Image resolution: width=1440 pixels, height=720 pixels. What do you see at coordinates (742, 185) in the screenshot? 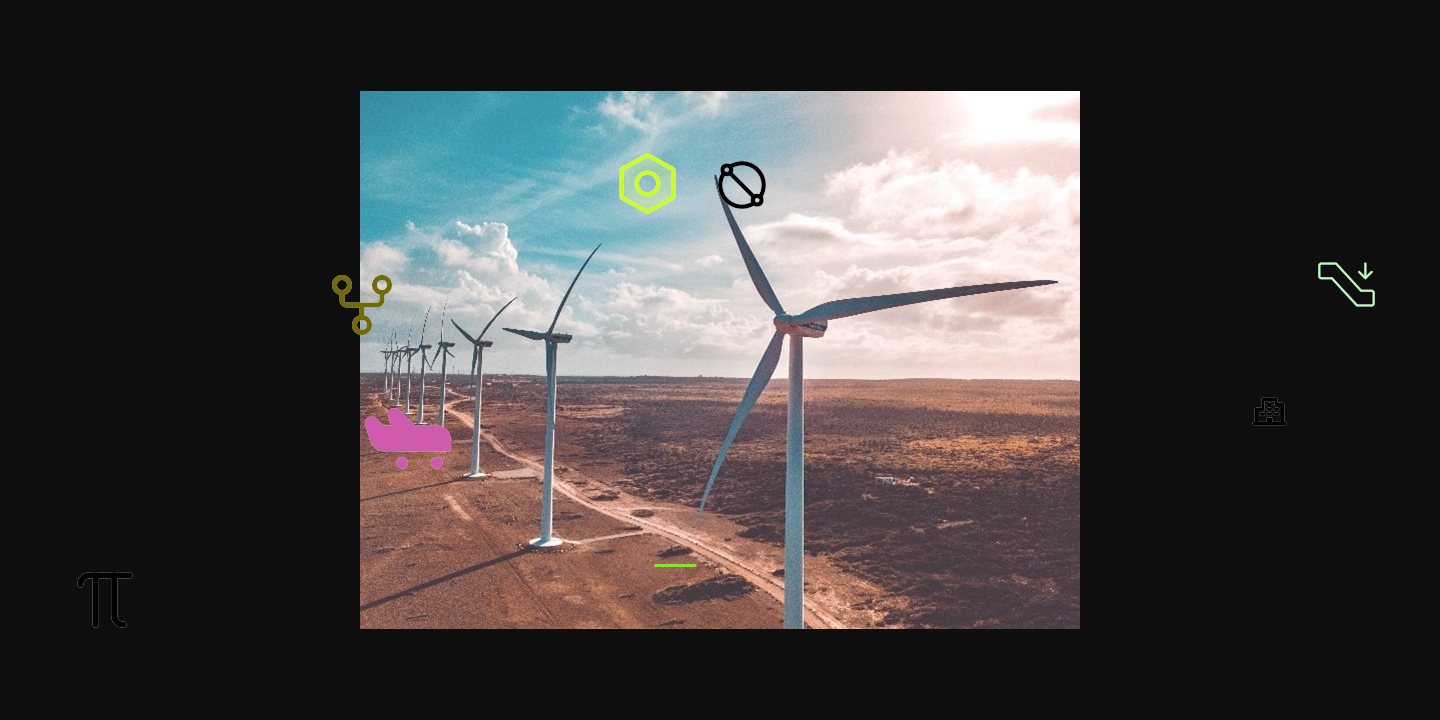
I see `measure or display diameter of a circular object` at bounding box center [742, 185].